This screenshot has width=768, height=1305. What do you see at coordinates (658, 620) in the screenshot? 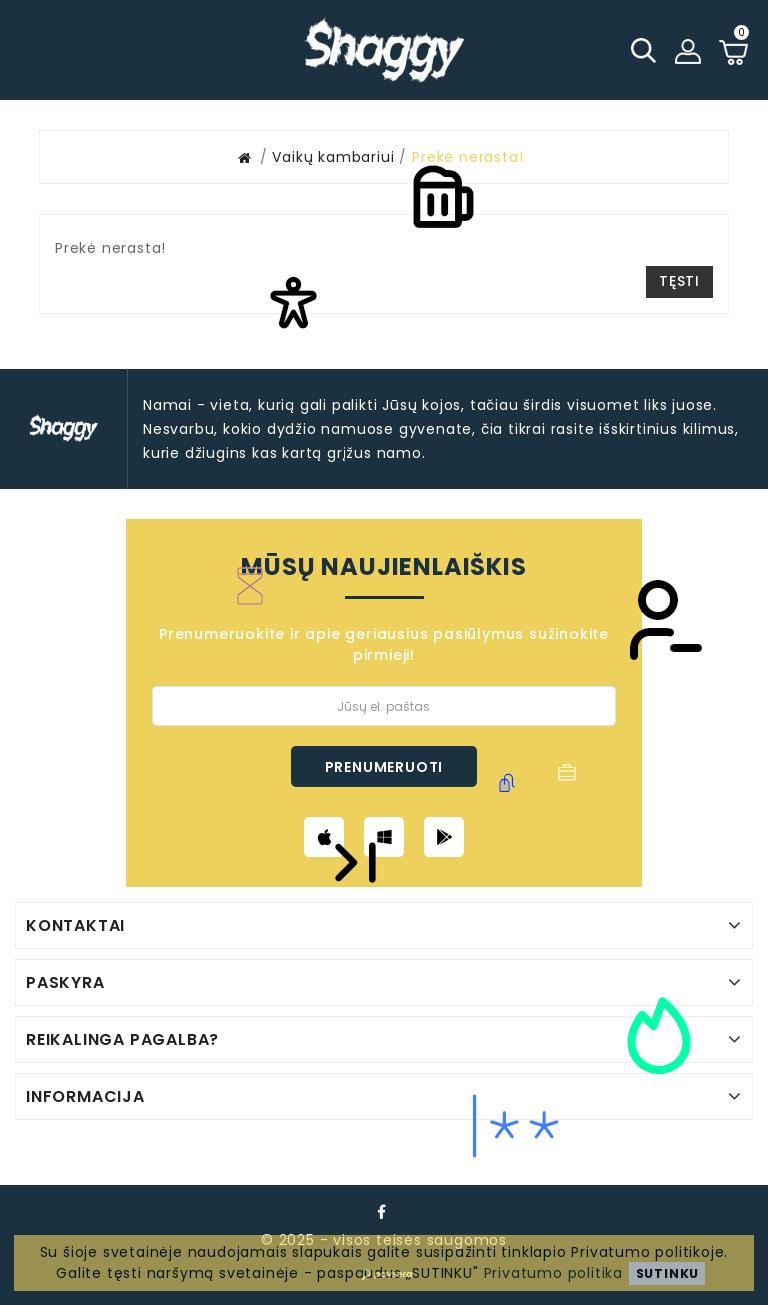
I see `remove a user or contact` at bounding box center [658, 620].